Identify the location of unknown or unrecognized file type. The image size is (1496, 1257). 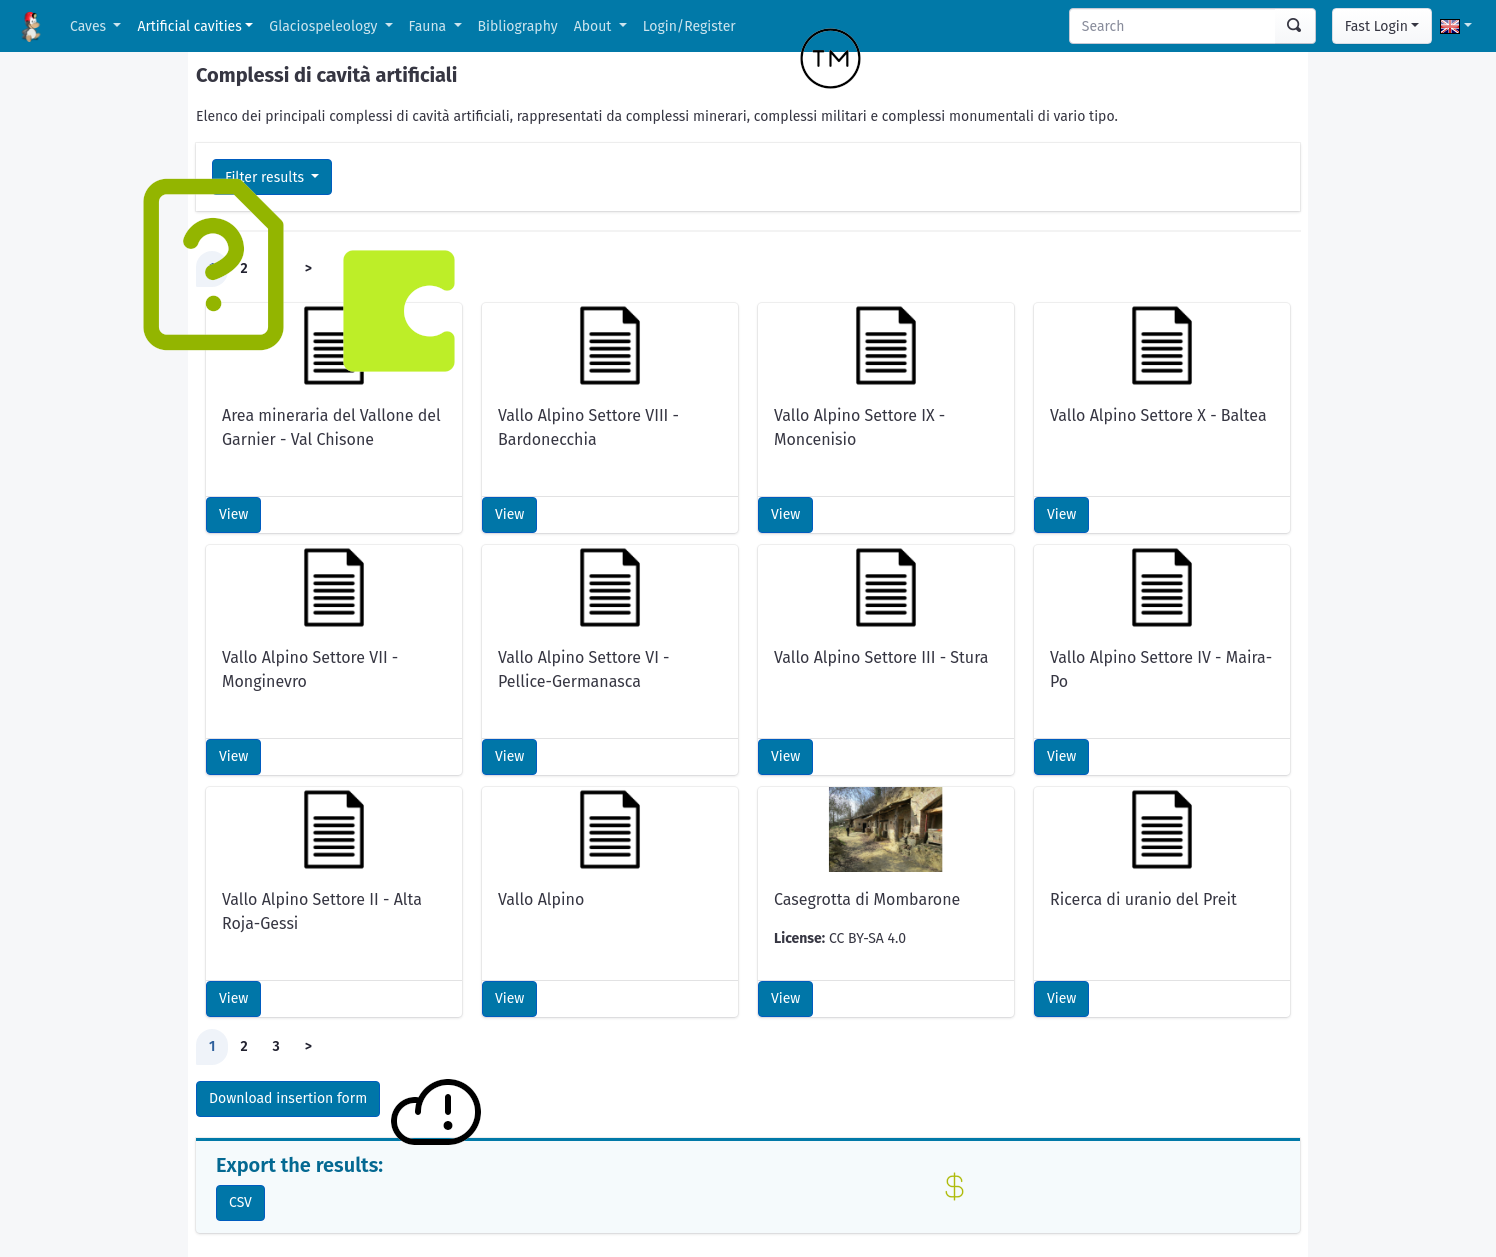
(213, 264).